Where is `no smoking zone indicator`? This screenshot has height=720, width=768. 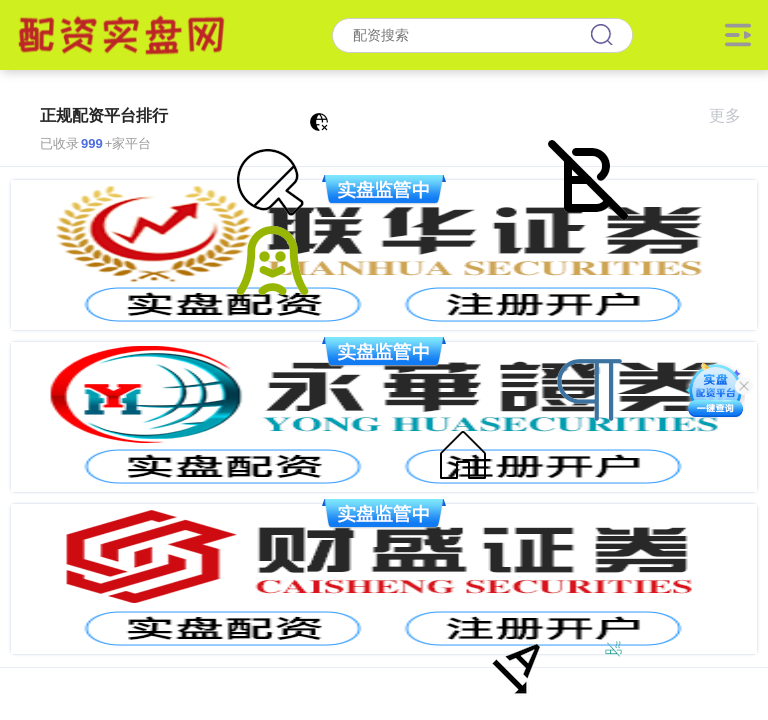 no smoking zone indicator is located at coordinates (613, 649).